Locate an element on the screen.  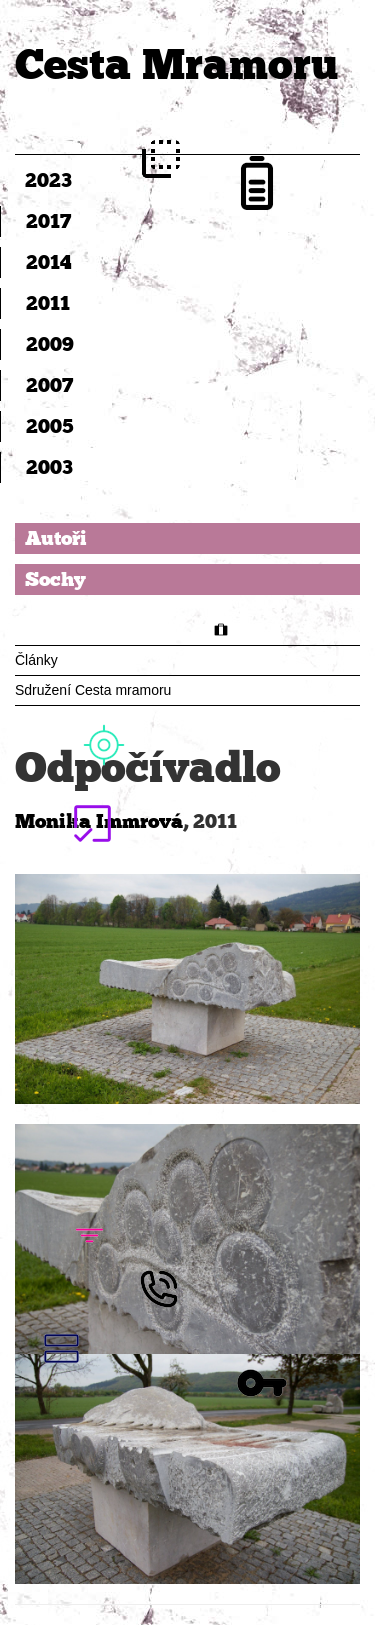
mark task as complete is located at coordinates (92, 823).